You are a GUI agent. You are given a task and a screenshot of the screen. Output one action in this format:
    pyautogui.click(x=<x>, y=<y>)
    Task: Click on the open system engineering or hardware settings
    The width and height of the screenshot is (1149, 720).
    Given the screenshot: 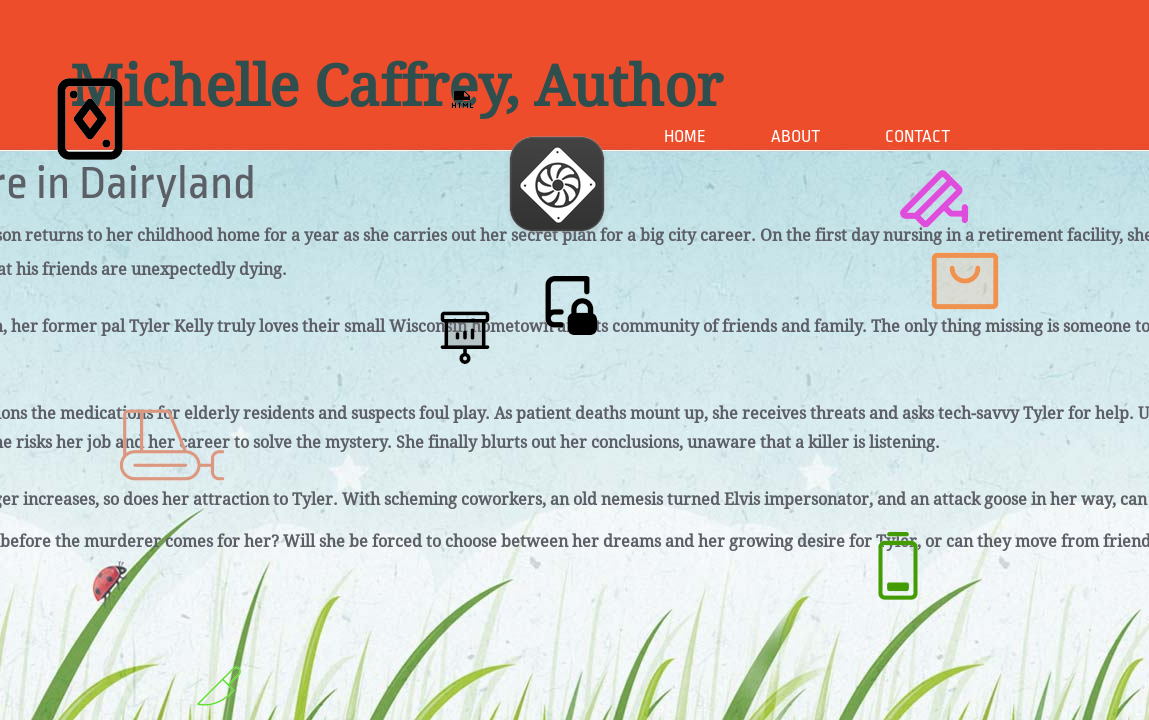 What is the action you would take?
    pyautogui.click(x=557, y=184)
    